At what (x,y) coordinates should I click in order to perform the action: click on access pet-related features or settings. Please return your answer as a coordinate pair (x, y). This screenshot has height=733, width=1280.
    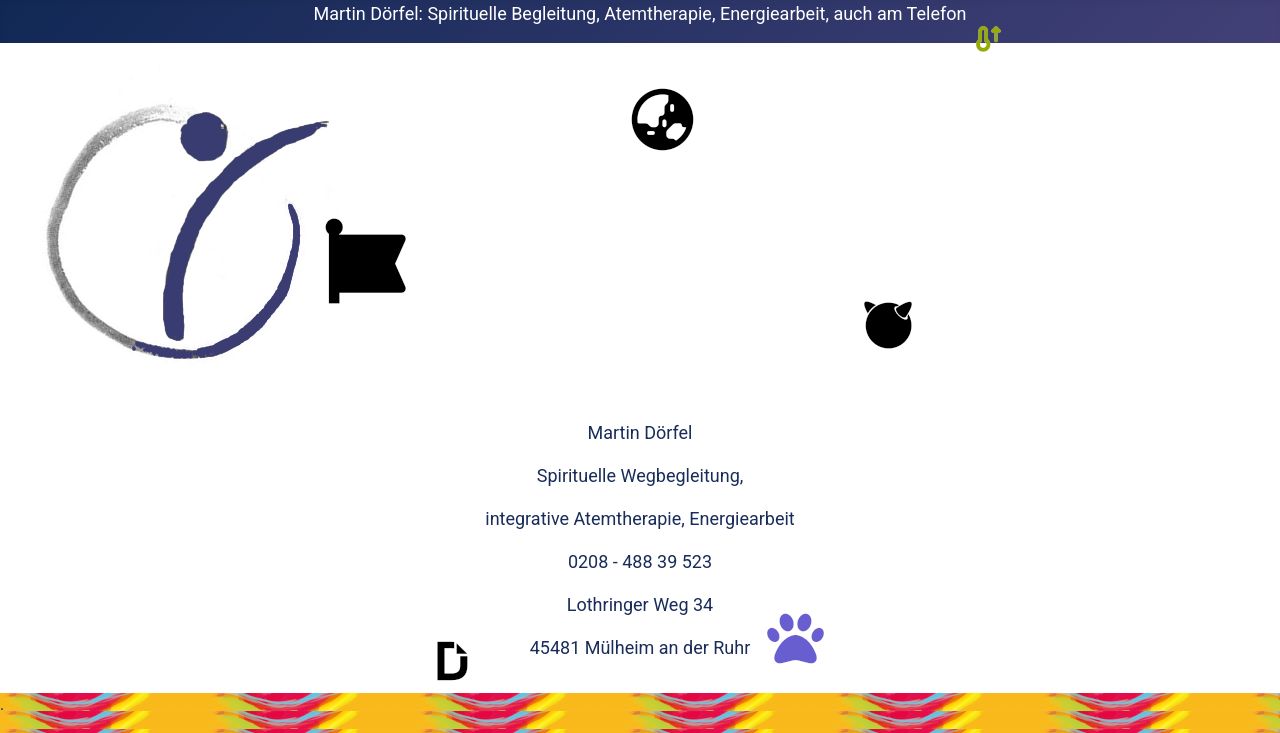
    Looking at the image, I should click on (795, 638).